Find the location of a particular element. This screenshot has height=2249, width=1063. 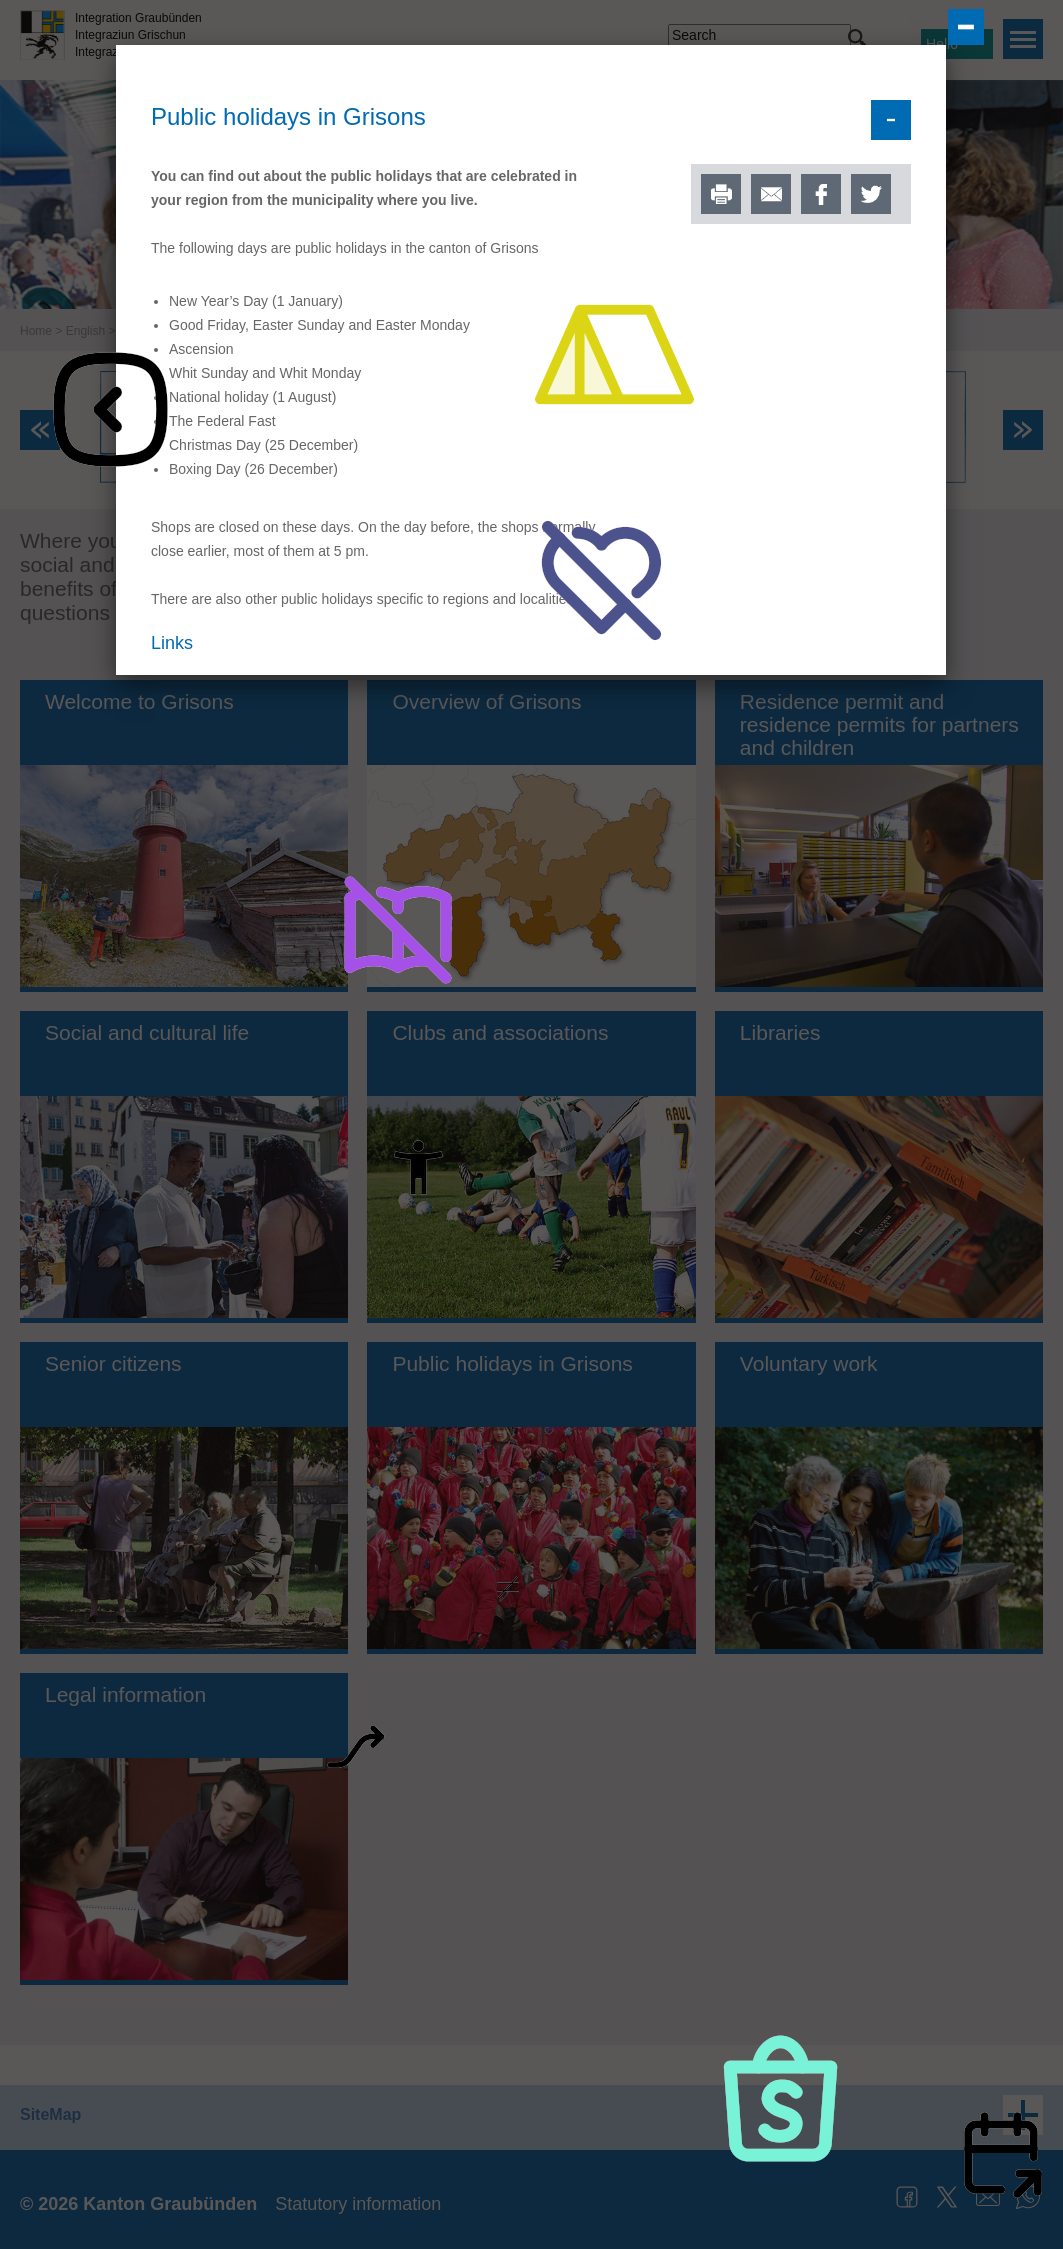

view camping or outdoor locations is located at coordinates (614, 359).